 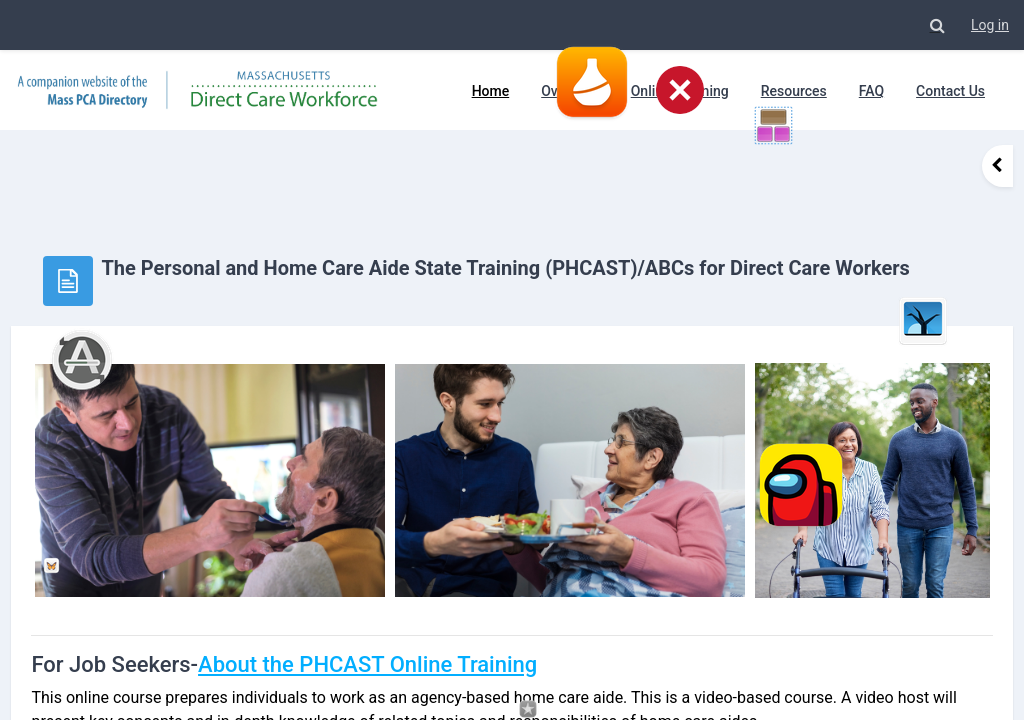 I want to click on check for available system updates, so click(x=82, y=360).